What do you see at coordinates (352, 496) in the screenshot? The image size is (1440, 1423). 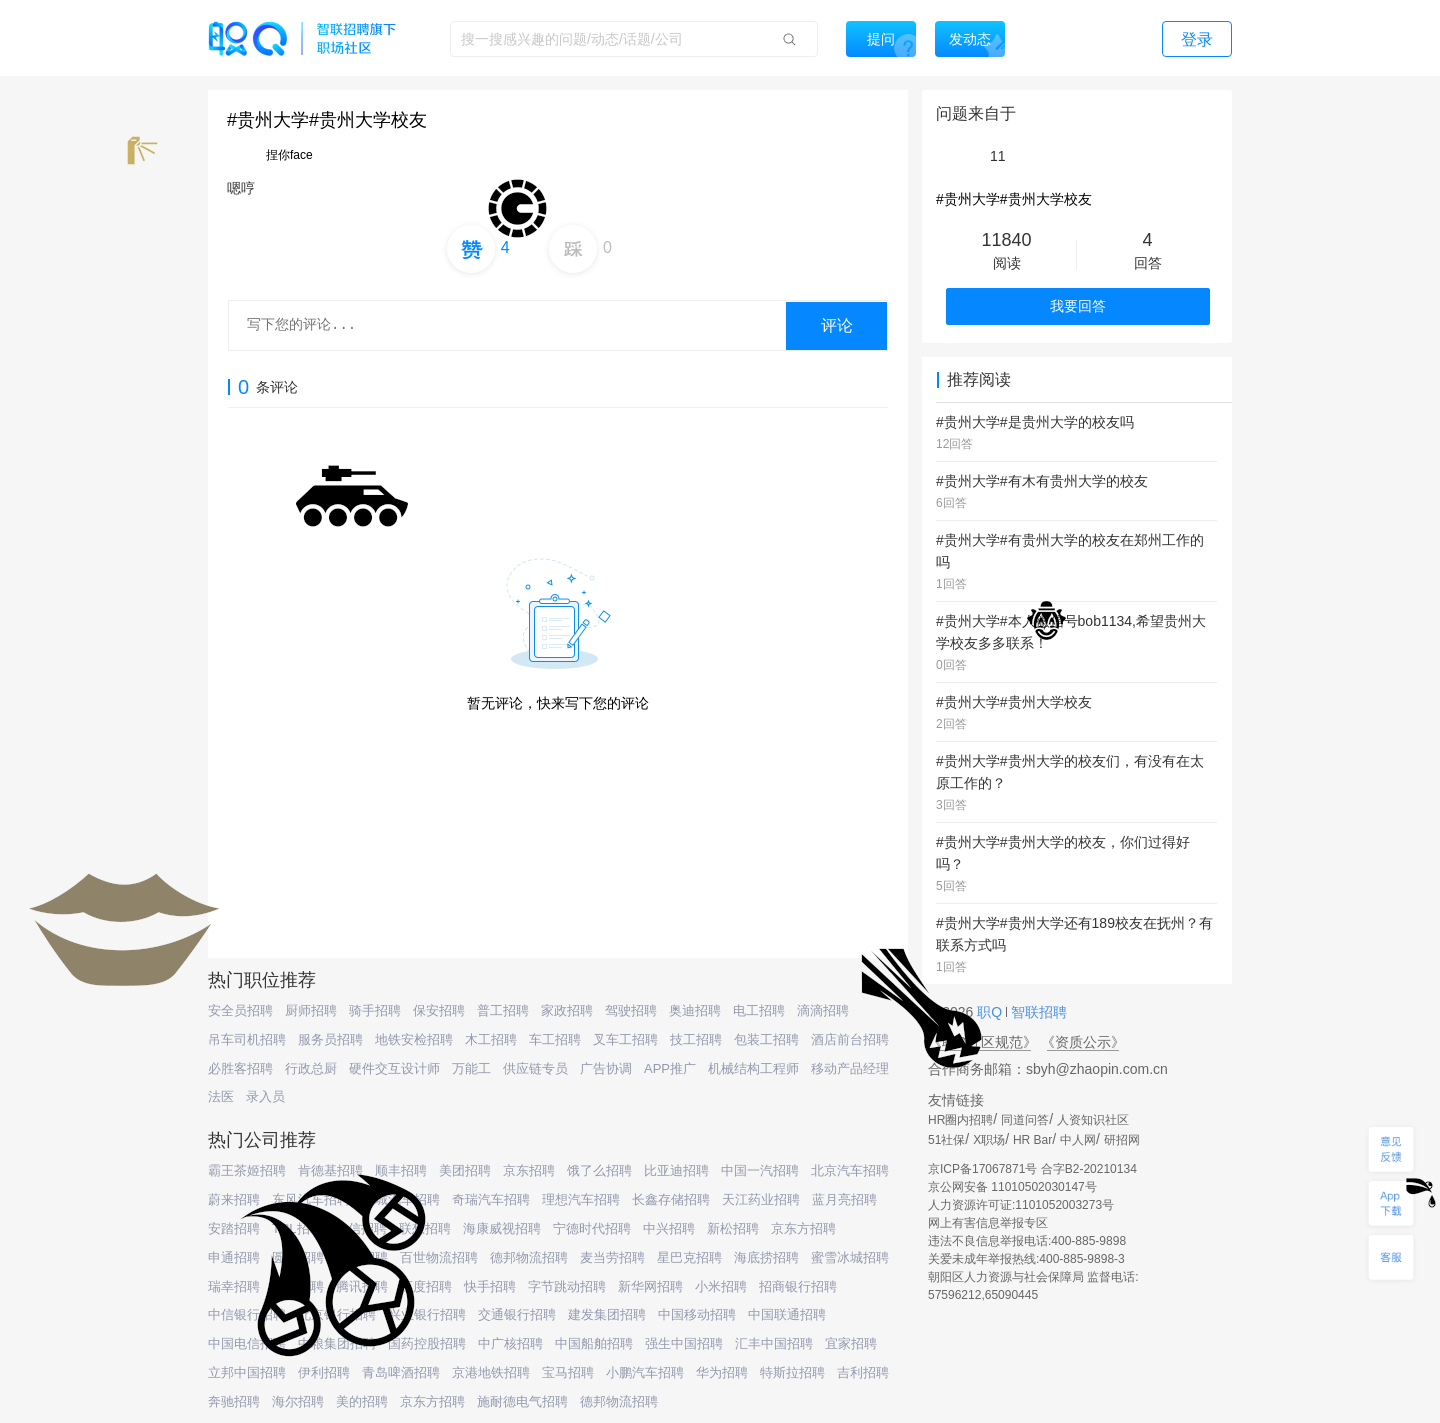 I see `armored personnel carrier unit in a strategy game` at bounding box center [352, 496].